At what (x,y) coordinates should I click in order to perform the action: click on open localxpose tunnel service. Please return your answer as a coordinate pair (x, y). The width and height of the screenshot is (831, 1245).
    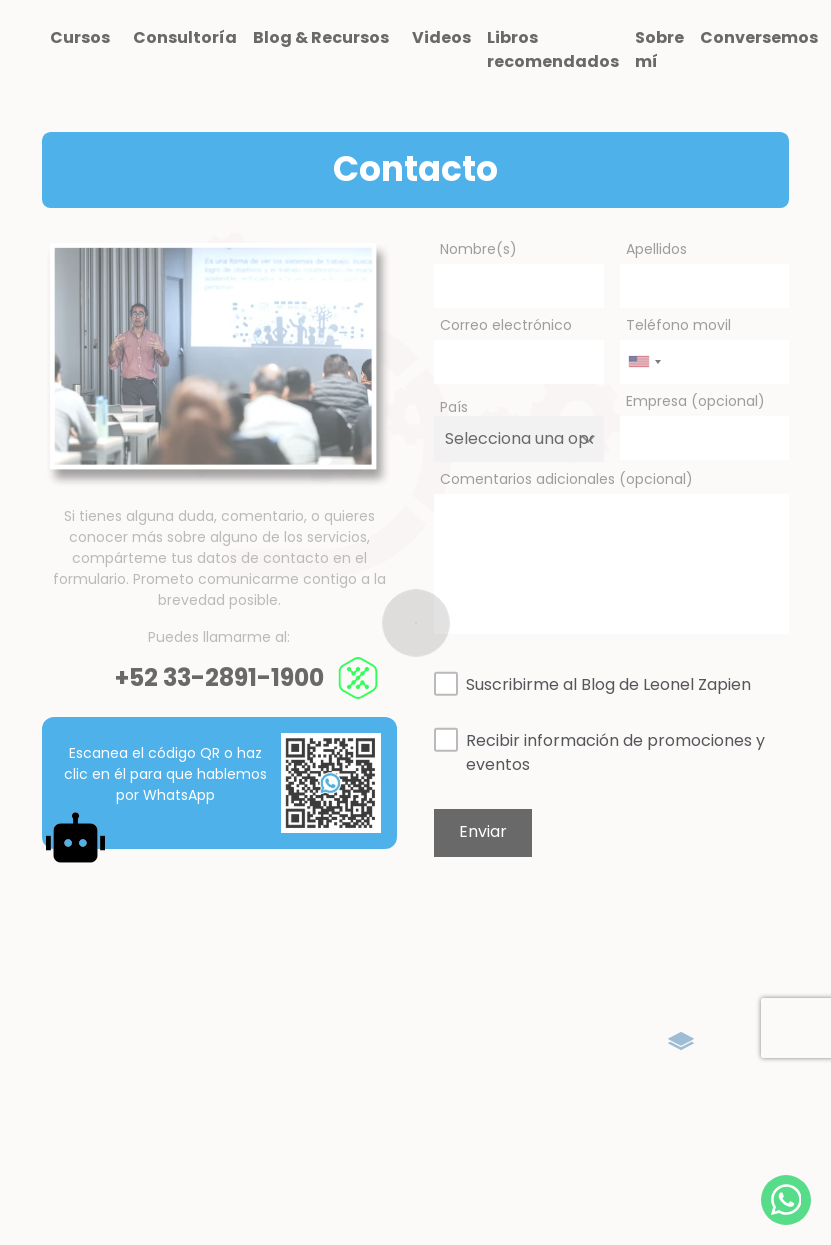
    Looking at the image, I should click on (358, 678).